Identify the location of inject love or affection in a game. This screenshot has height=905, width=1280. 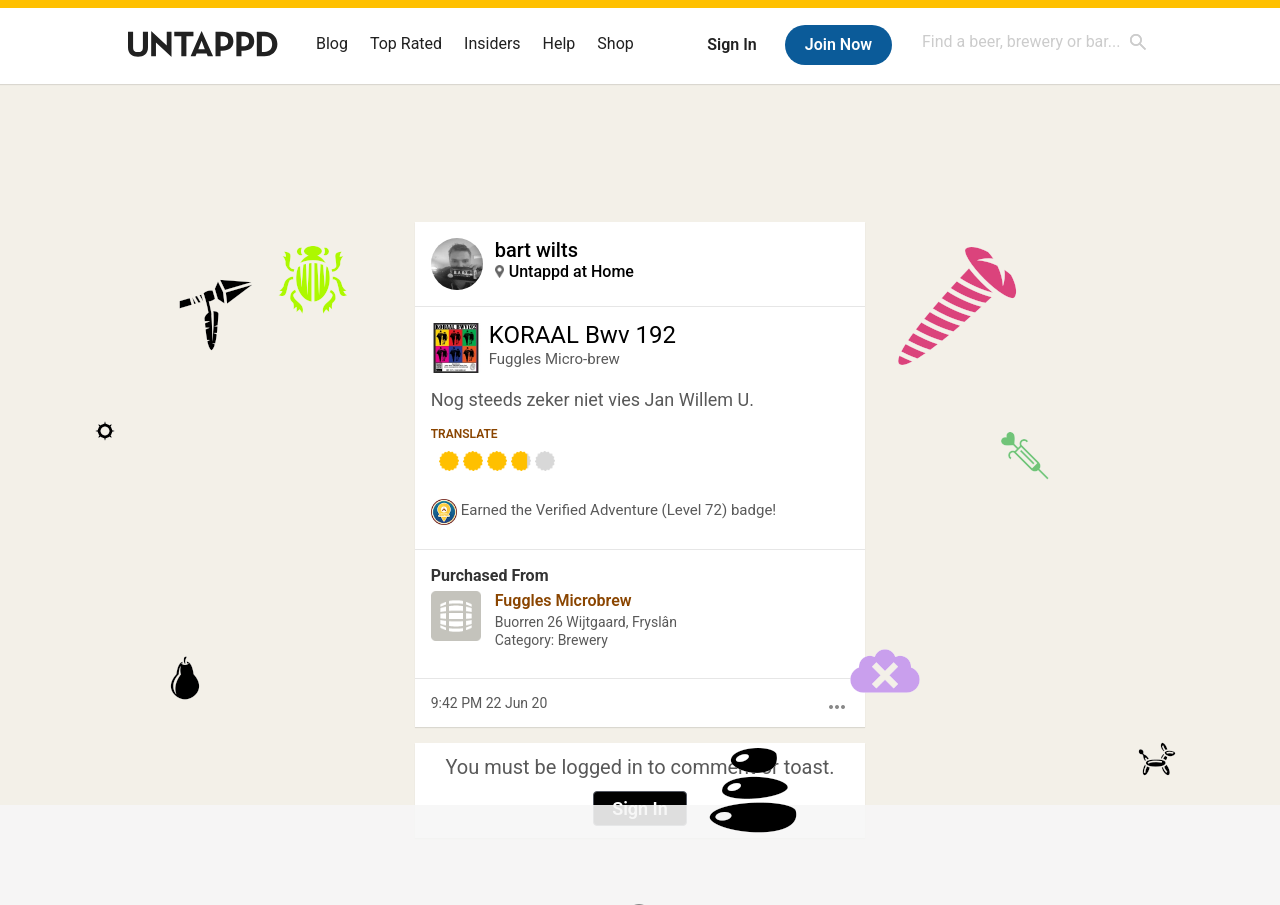
(1025, 456).